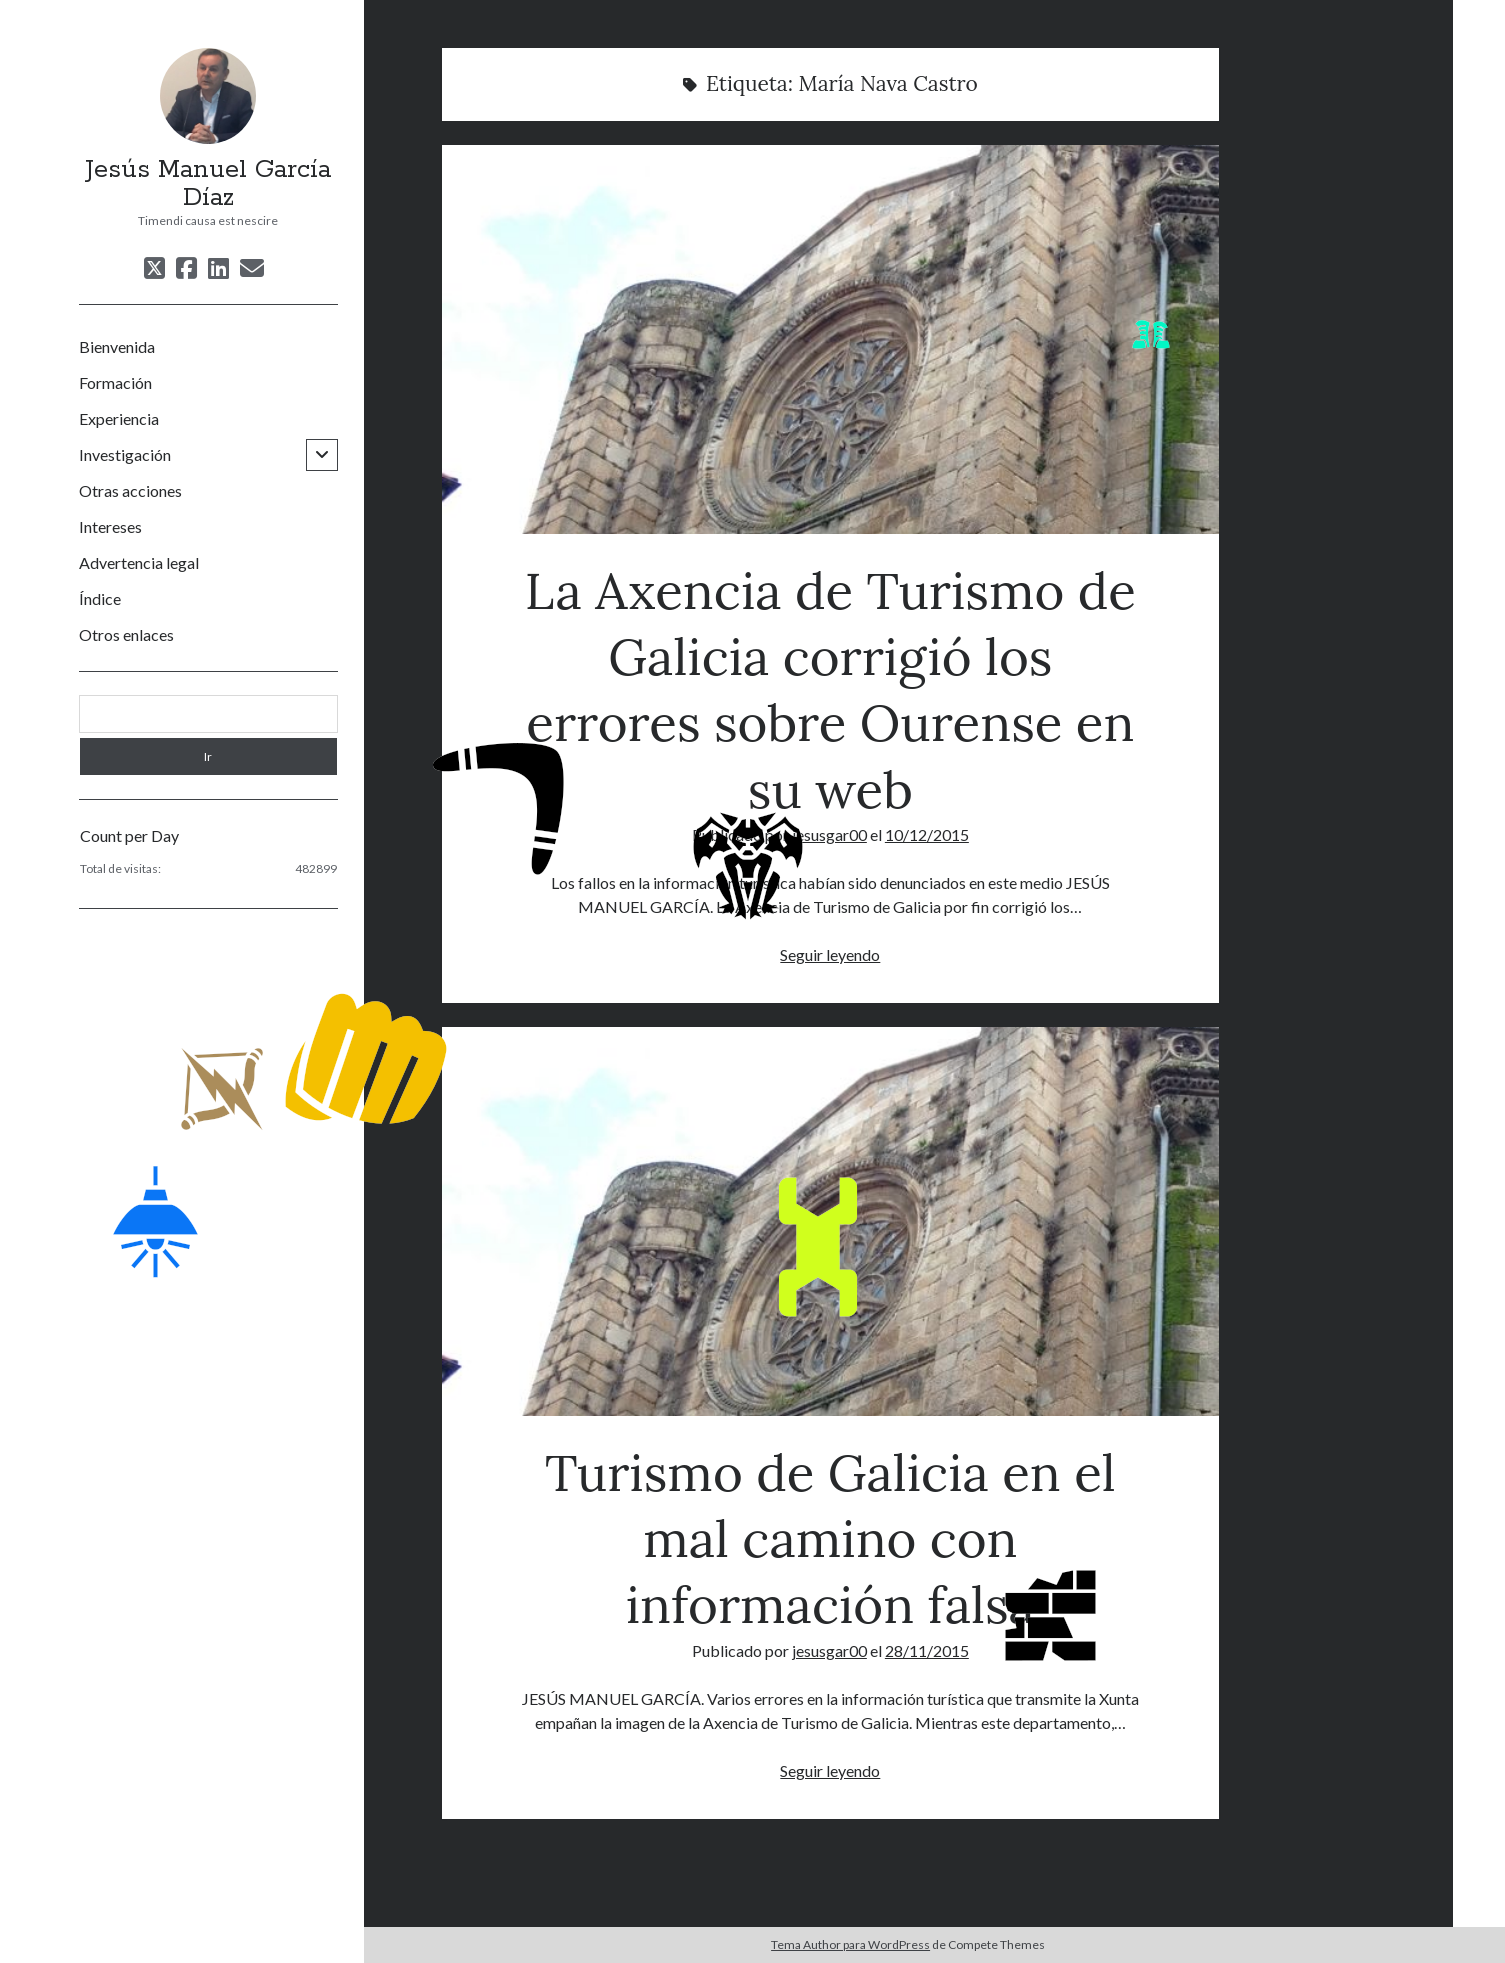 The width and height of the screenshot is (1505, 1963). What do you see at coordinates (364, 1067) in the screenshot?
I see `attack or melee action in a game` at bounding box center [364, 1067].